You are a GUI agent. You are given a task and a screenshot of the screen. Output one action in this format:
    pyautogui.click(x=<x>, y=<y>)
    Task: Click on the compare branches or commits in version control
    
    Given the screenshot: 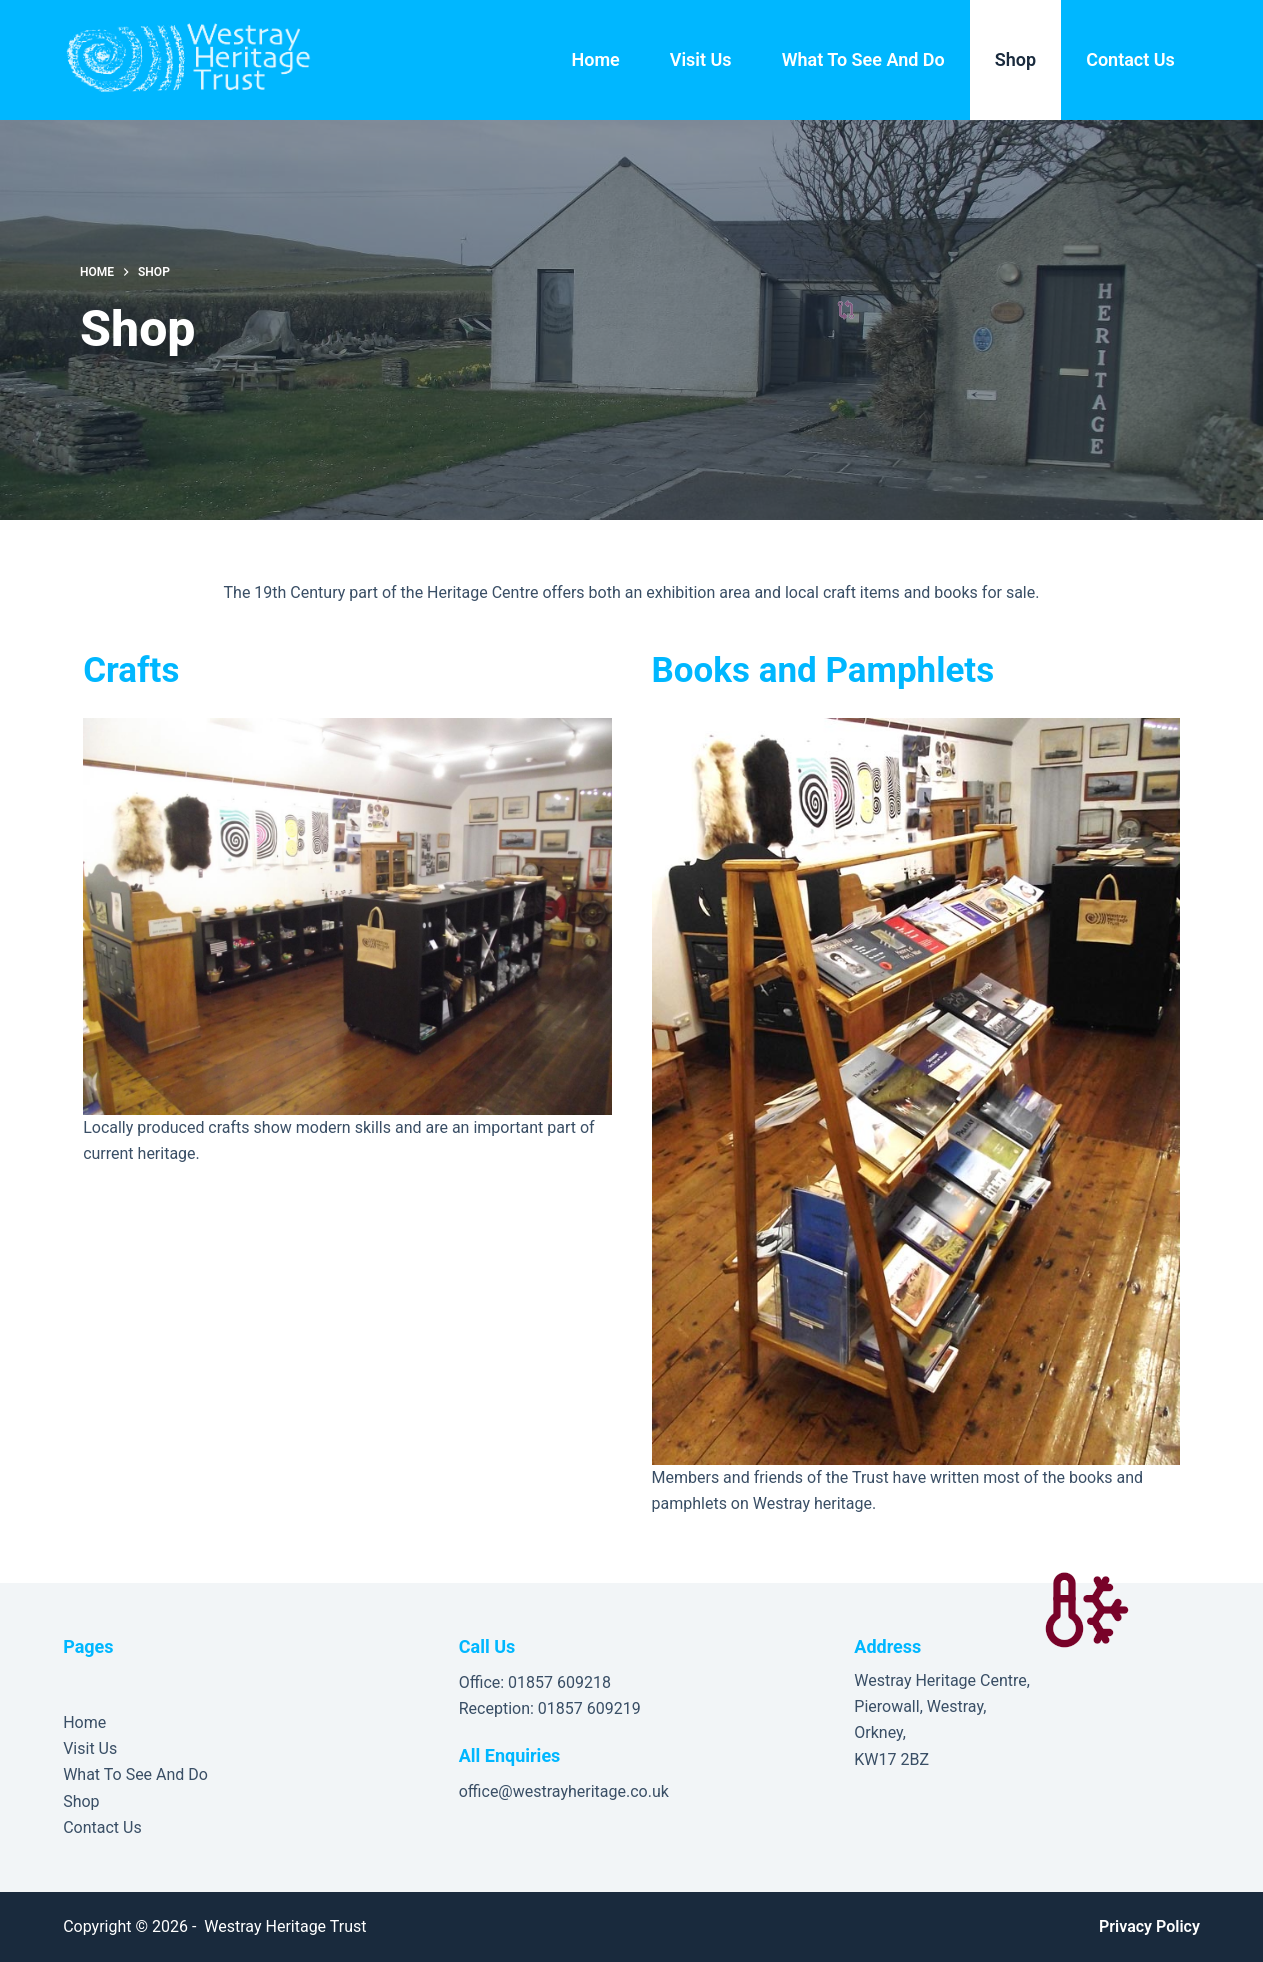 What is the action you would take?
    pyautogui.click(x=846, y=310)
    